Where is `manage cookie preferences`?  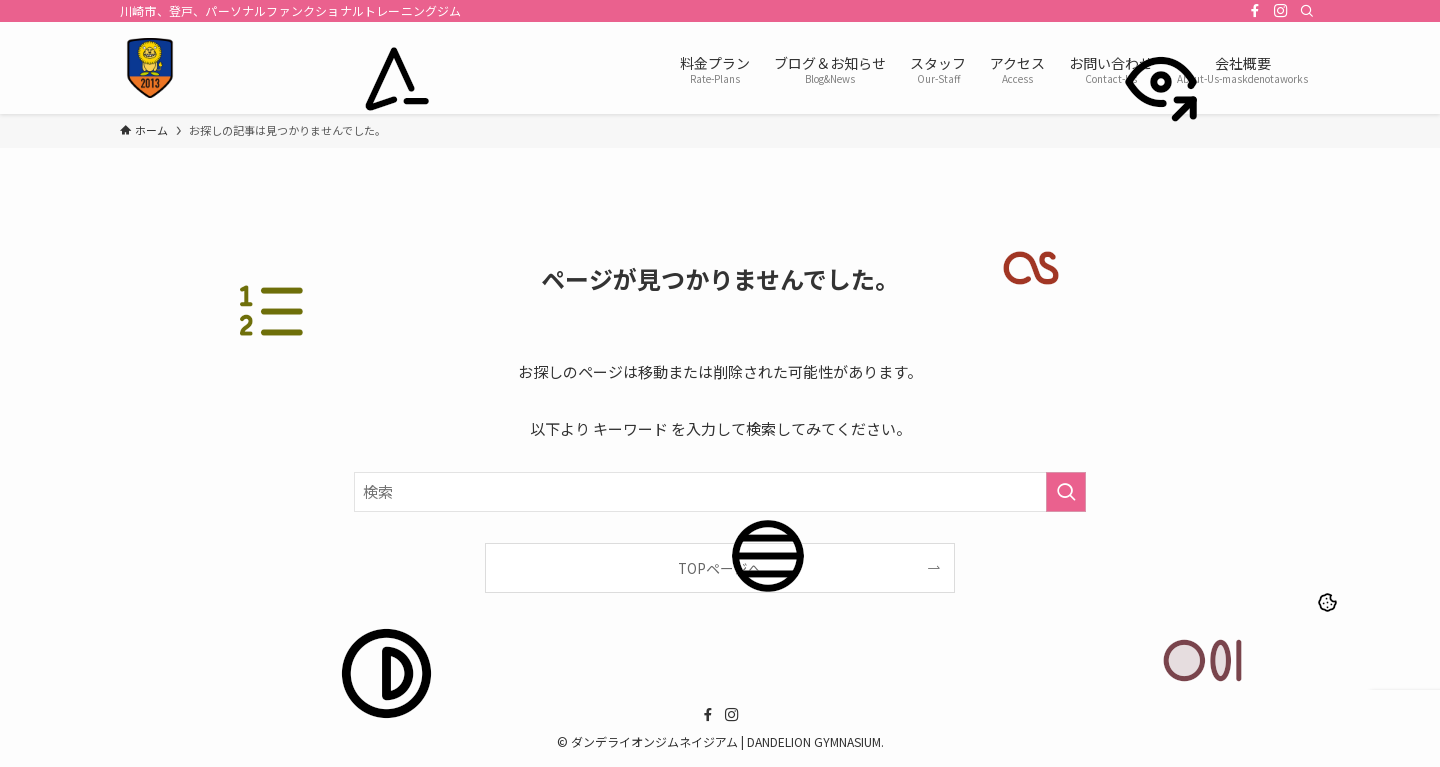 manage cookie preferences is located at coordinates (1327, 602).